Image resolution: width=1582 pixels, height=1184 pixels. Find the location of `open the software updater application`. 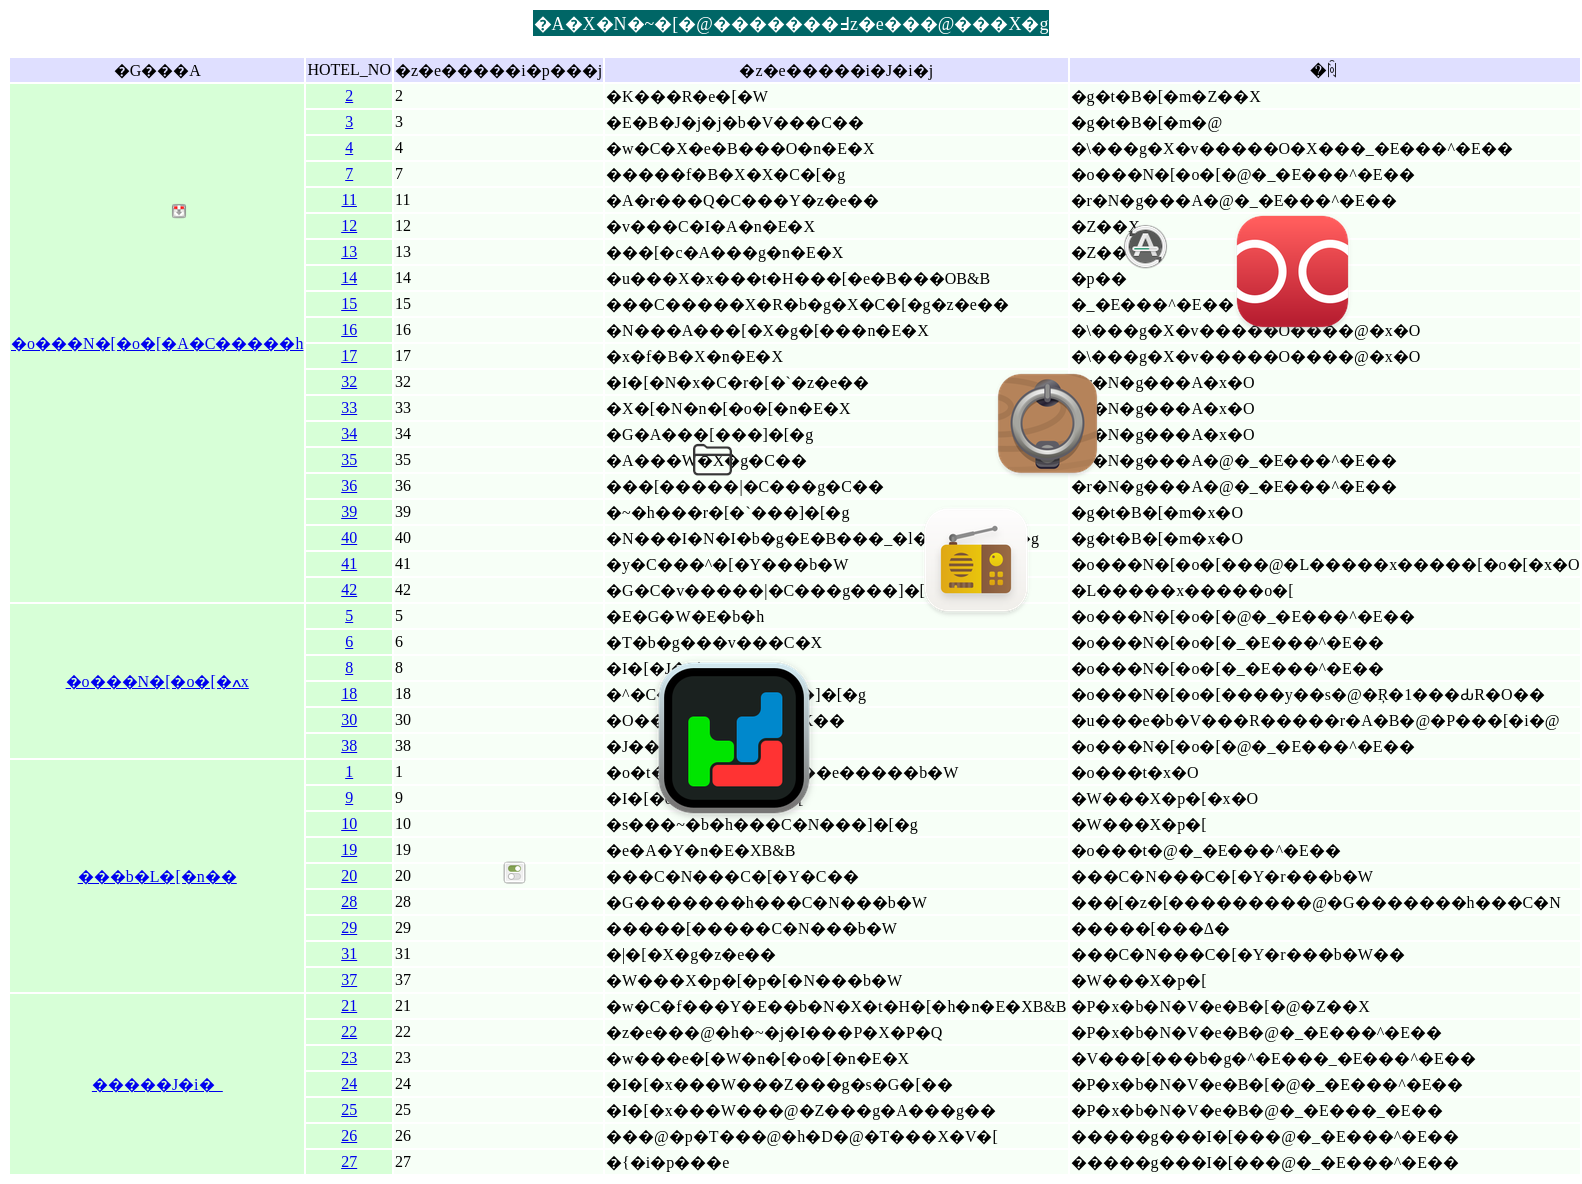

open the software updater application is located at coordinates (1145, 246).